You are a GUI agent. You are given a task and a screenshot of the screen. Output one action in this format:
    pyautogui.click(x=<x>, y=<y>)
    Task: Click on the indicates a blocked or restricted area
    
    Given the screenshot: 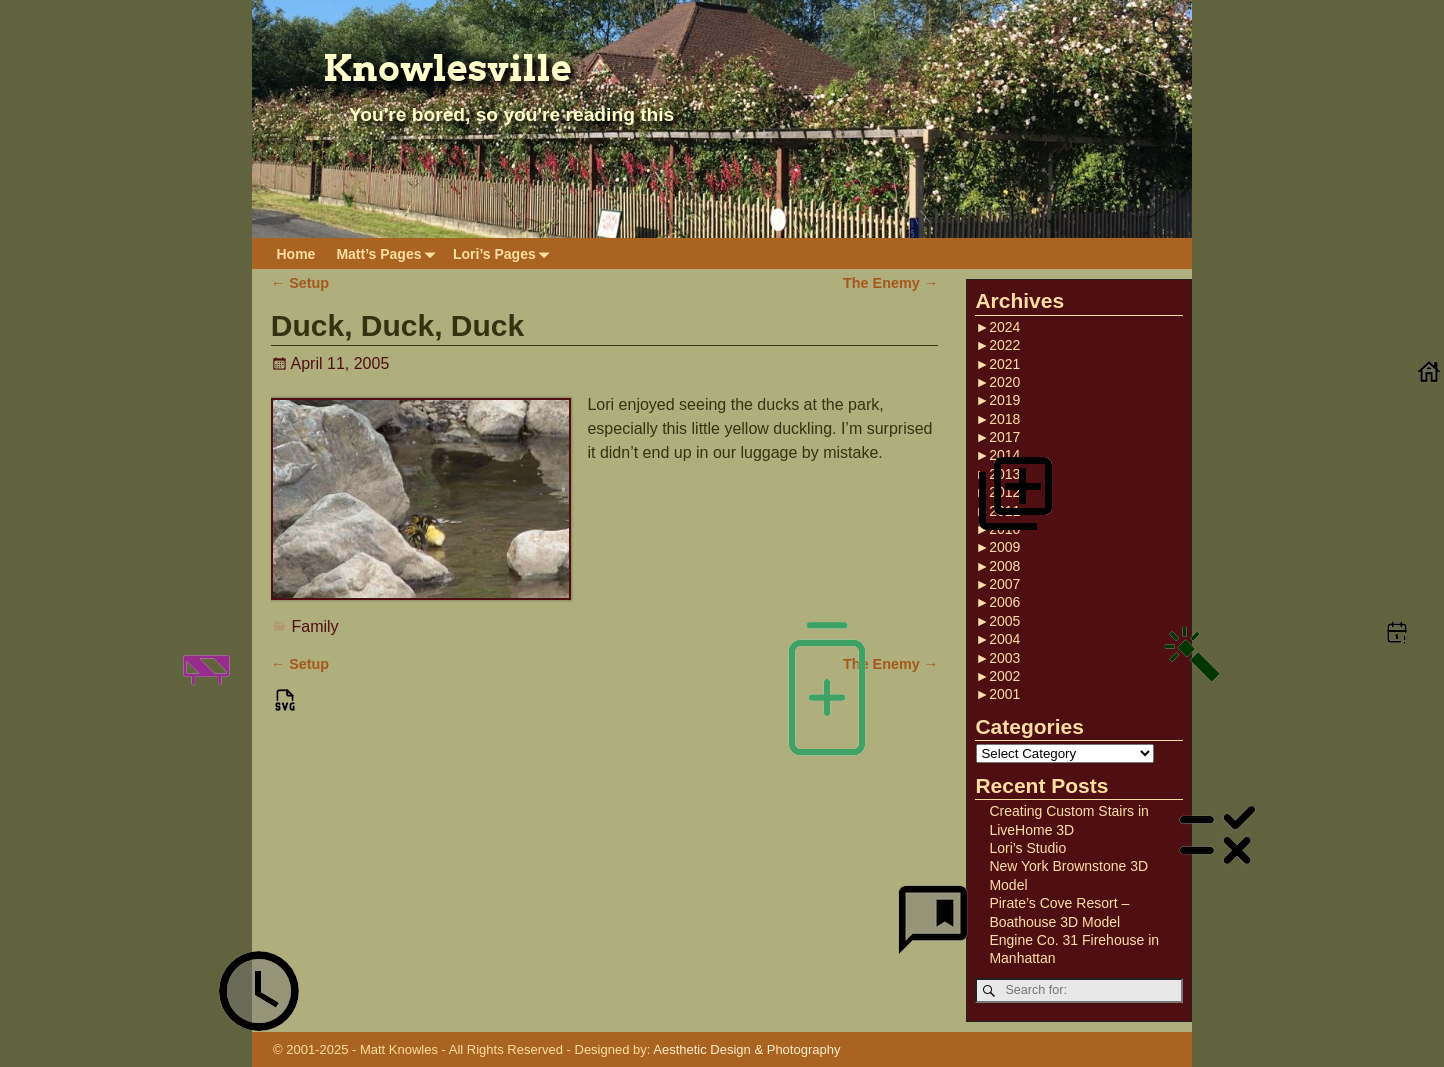 What is the action you would take?
    pyautogui.click(x=206, y=668)
    